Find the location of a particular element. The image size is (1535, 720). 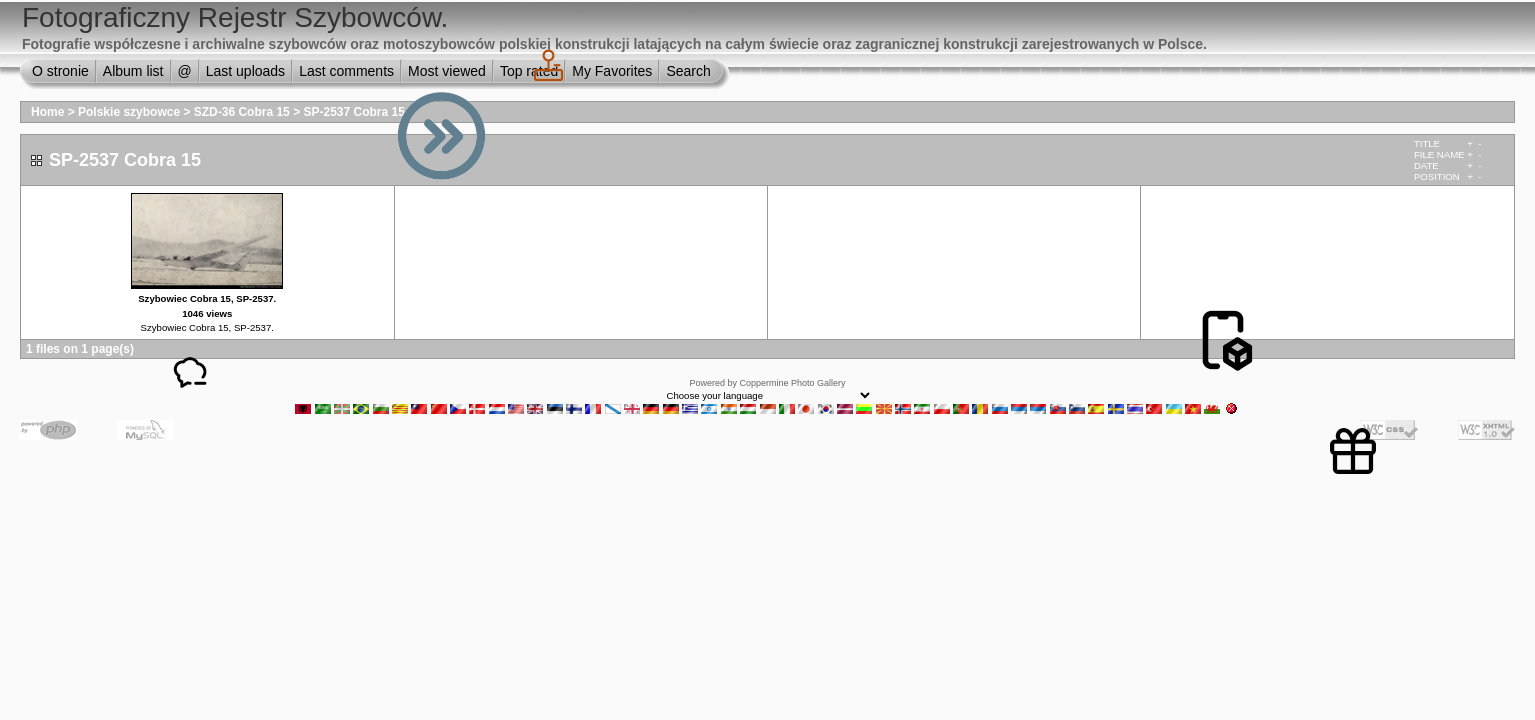

view or redeem a gift is located at coordinates (1353, 451).